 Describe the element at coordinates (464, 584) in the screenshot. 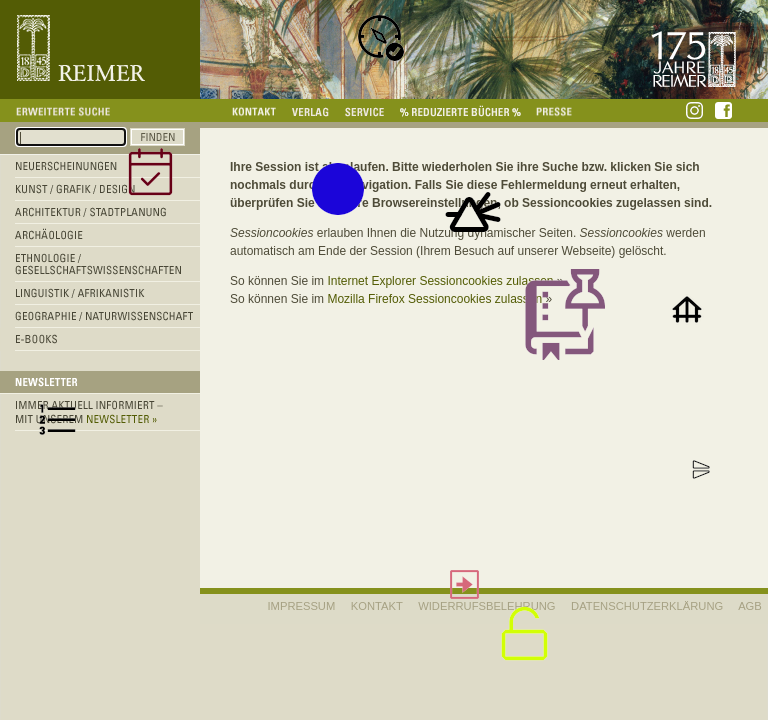

I see `indicates a file has been renamed in version control` at that location.